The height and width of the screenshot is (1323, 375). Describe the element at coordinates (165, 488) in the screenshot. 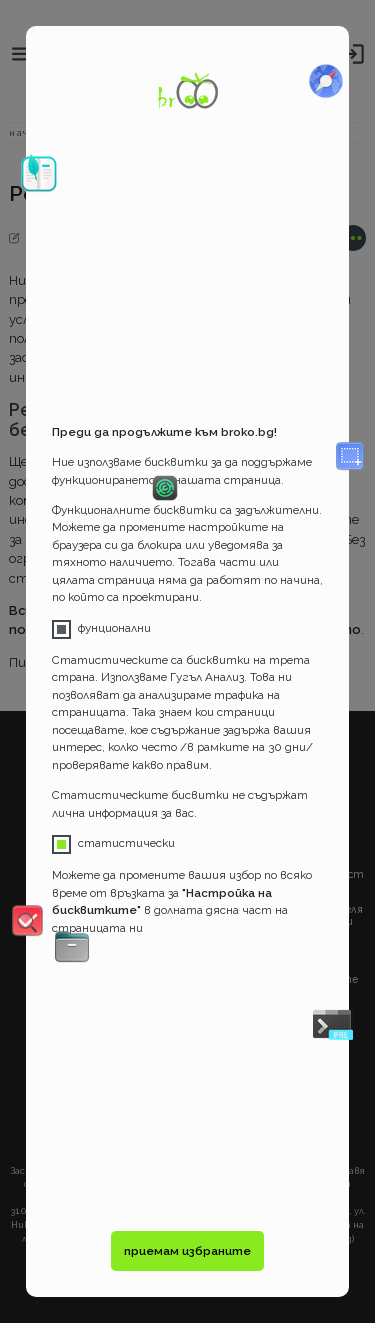

I see `open modrinth app for managing minecraft mods` at that location.